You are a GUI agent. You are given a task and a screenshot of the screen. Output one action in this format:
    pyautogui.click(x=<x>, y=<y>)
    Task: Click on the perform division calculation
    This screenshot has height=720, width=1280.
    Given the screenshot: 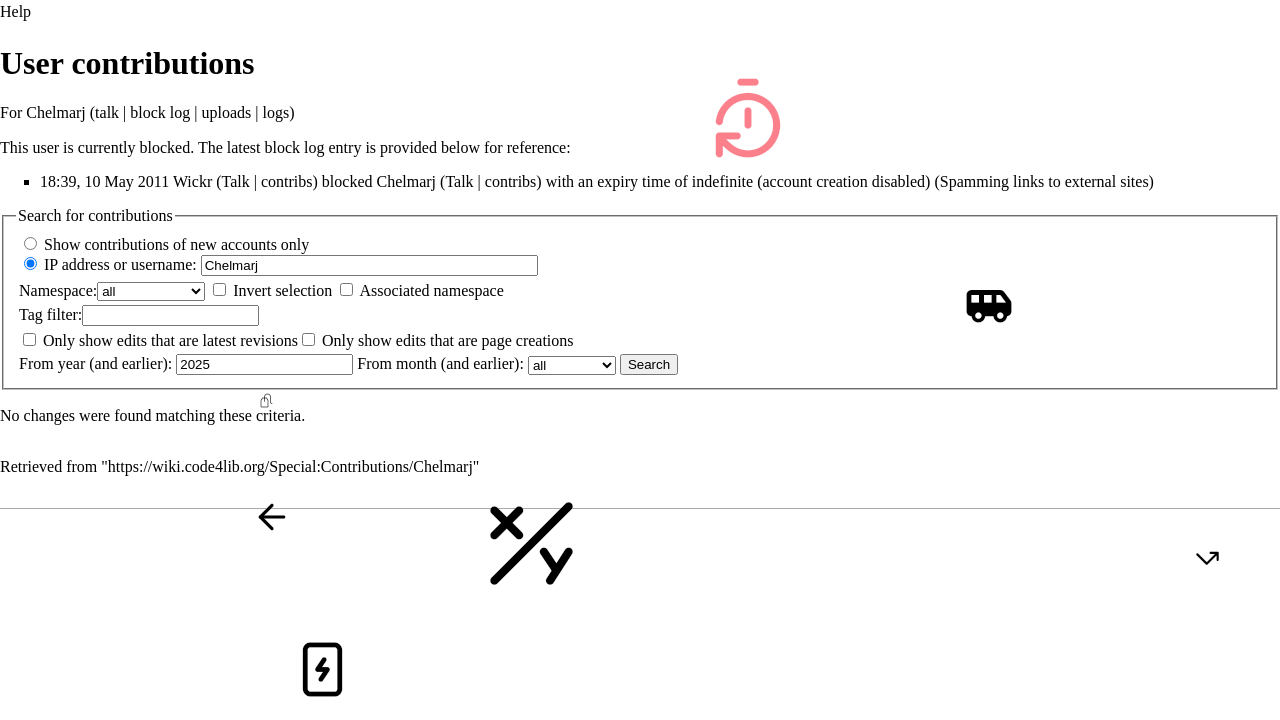 What is the action you would take?
    pyautogui.click(x=531, y=543)
    